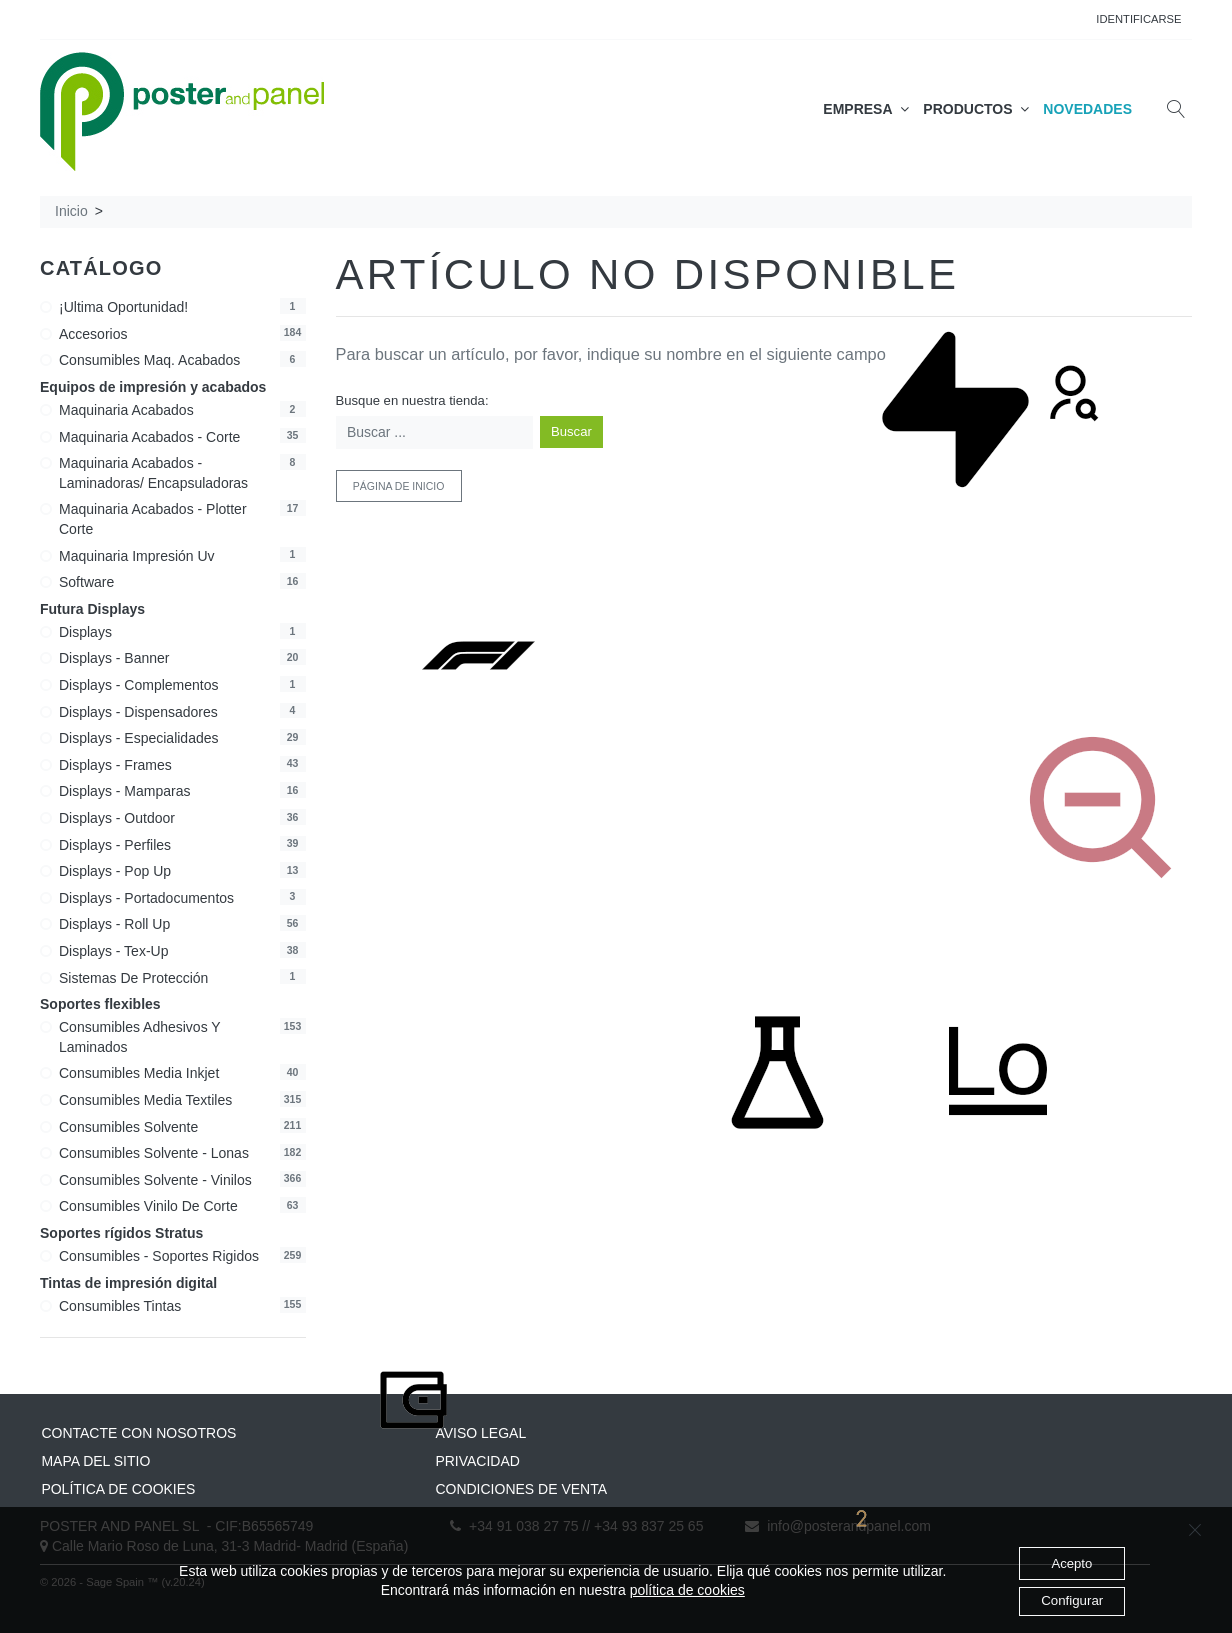 Image resolution: width=1232 pixels, height=1633 pixels. Describe the element at coordinates (478, 655) in the screenshot. I see `open the Formula 1 app or website` at that location.